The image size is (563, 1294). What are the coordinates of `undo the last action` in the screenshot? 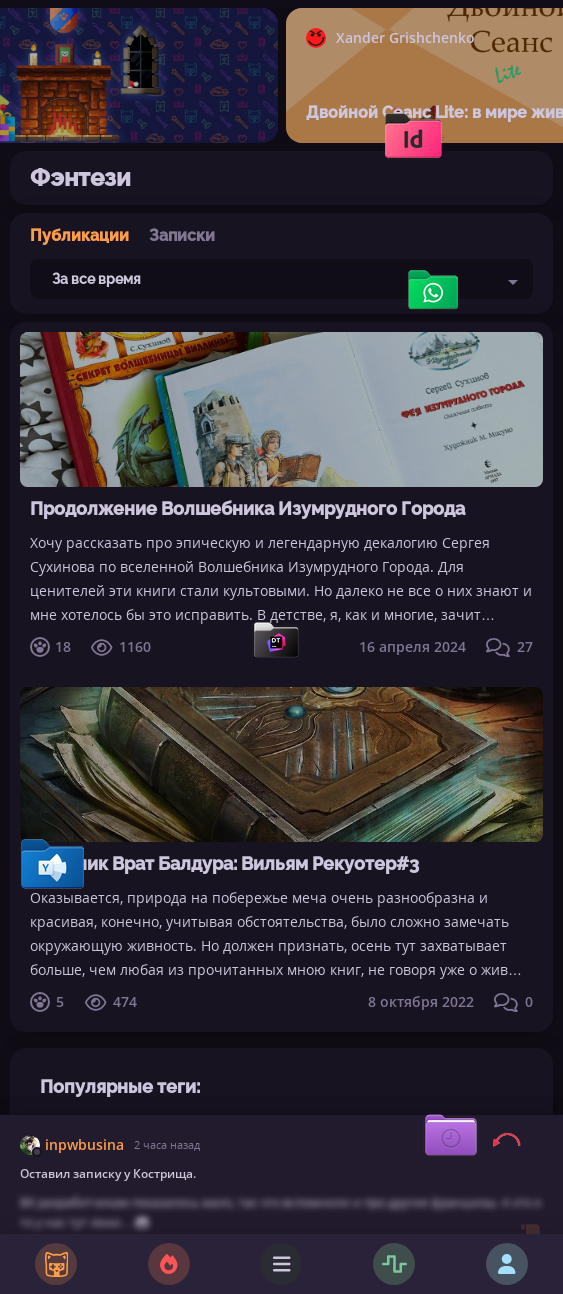 It's located at (507, 1139).